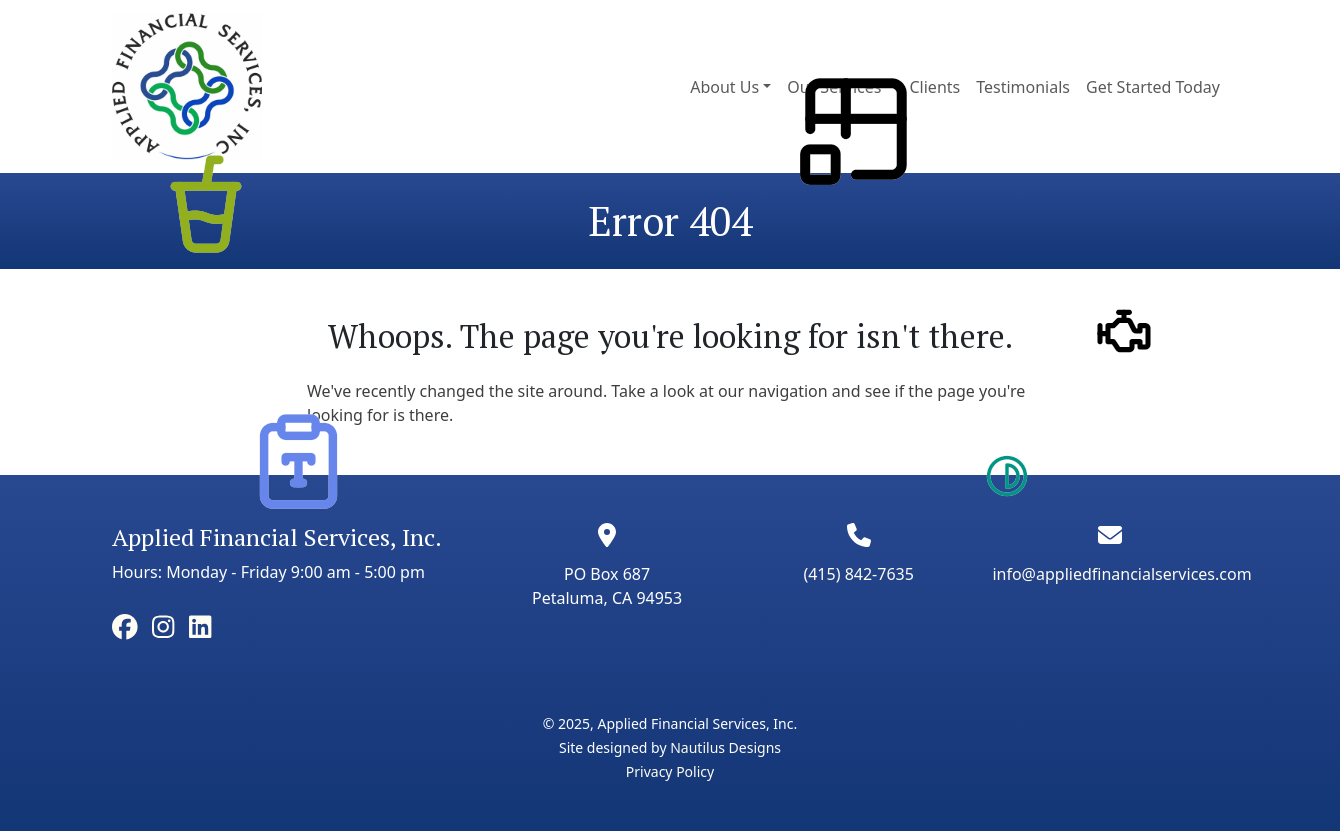 The image size is (1340, 831). Describe the element at coordinates (1007, 476) in the screenshot. I see `adjust display contrast settings` at that location.